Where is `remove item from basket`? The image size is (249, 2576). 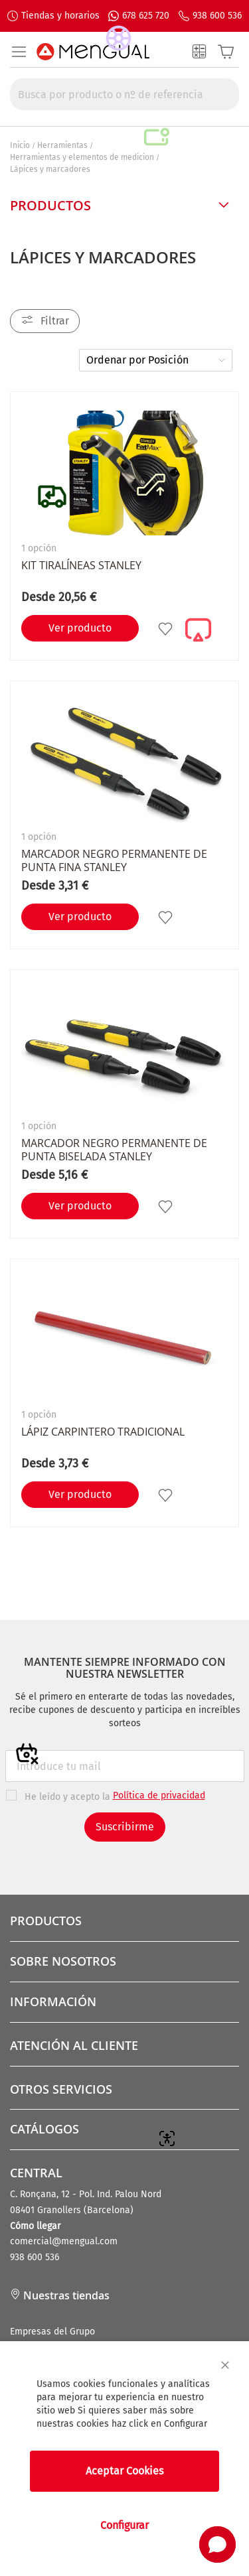
remove item from basket is located at coordinates (27, 1753).